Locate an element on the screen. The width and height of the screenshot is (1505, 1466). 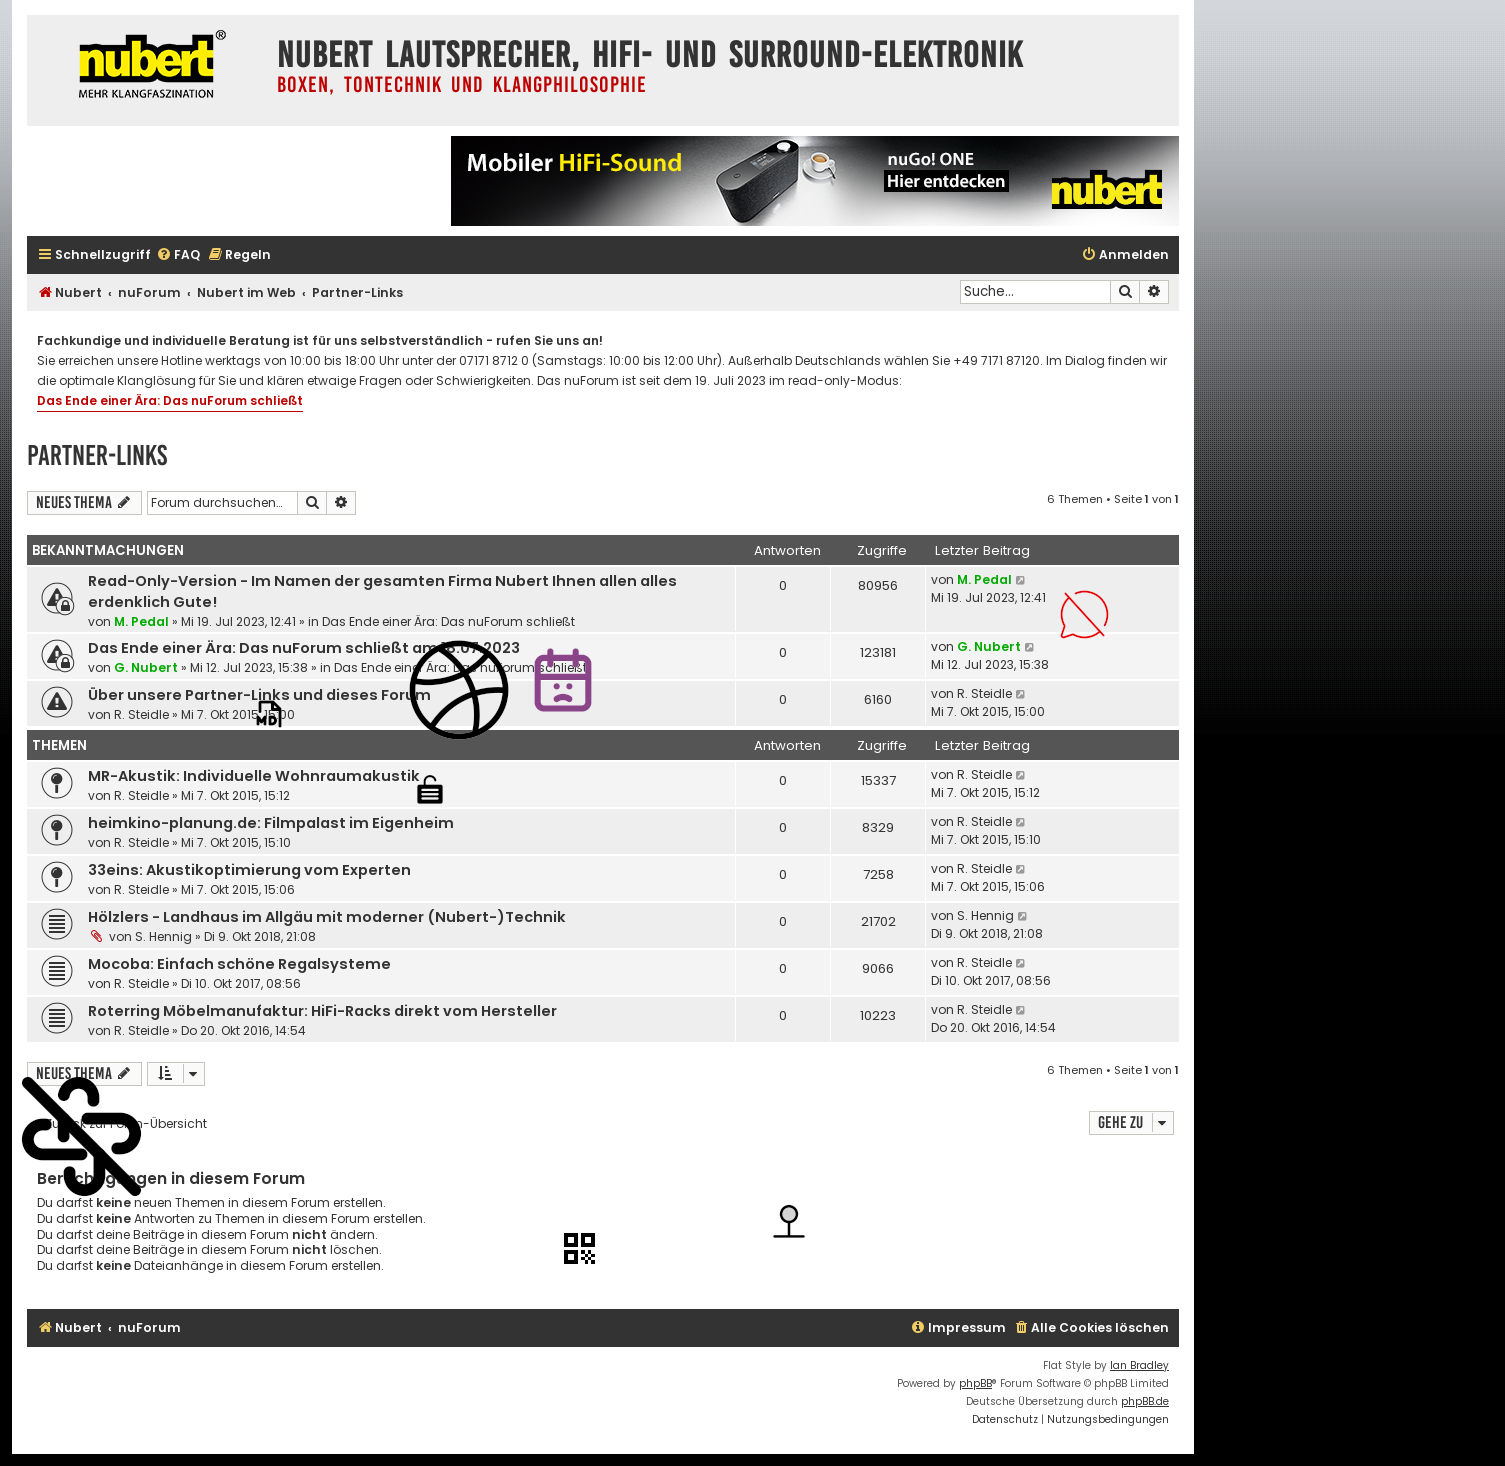
scan or generate a QR code is located at coordinates (579, 1248).